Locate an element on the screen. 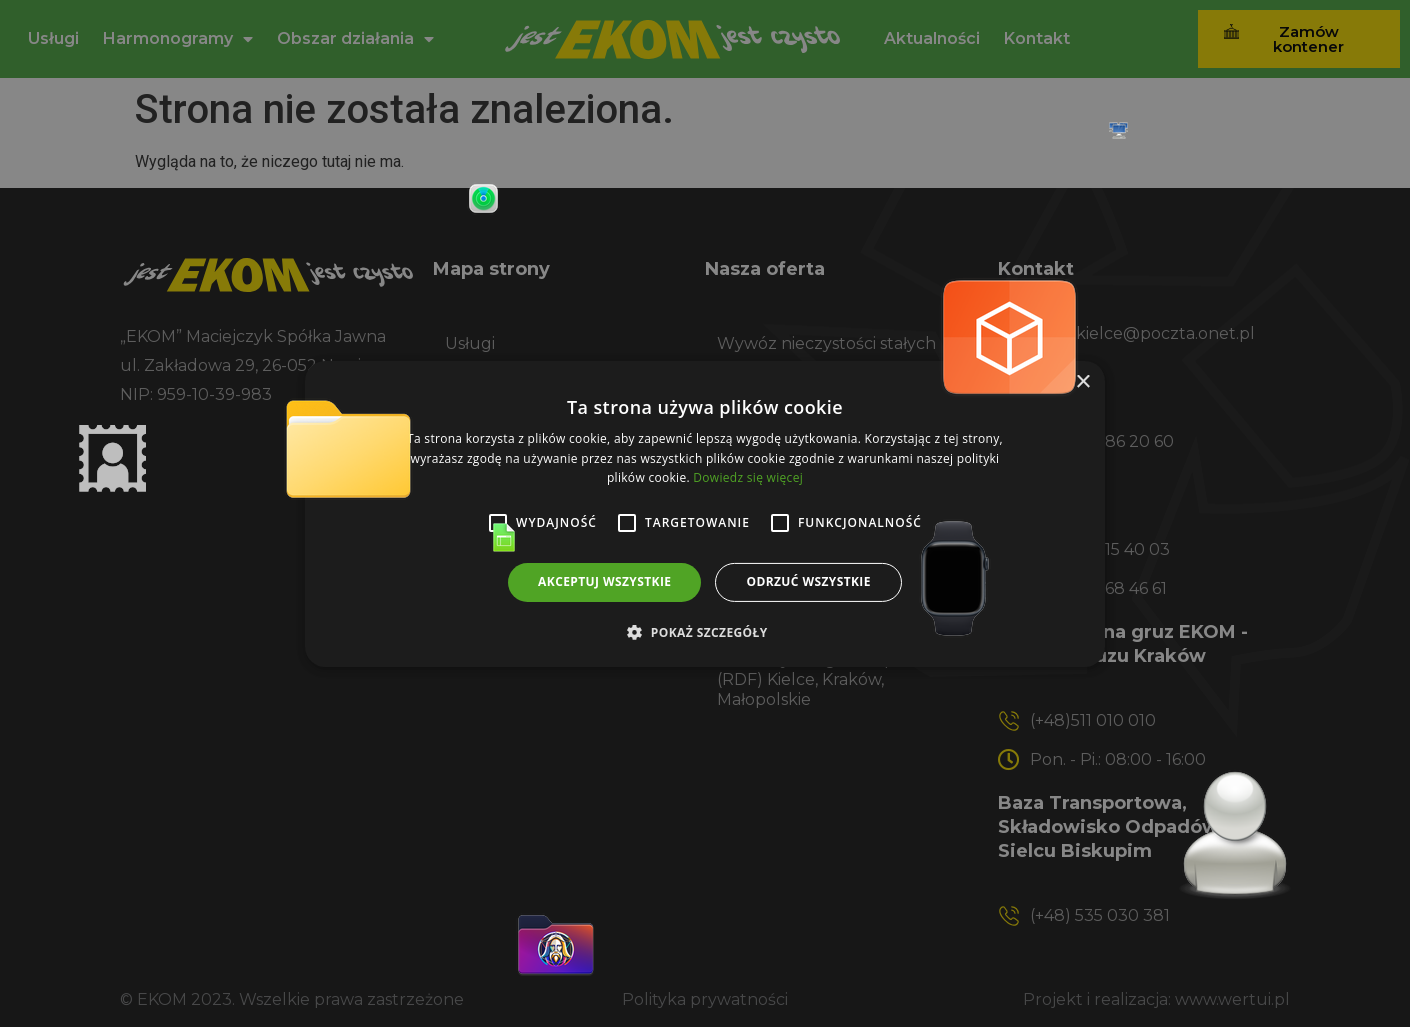 This screenshot has height=1027, width=1410. view computers in your local network workgroup is located at coordinates (1118, 130).